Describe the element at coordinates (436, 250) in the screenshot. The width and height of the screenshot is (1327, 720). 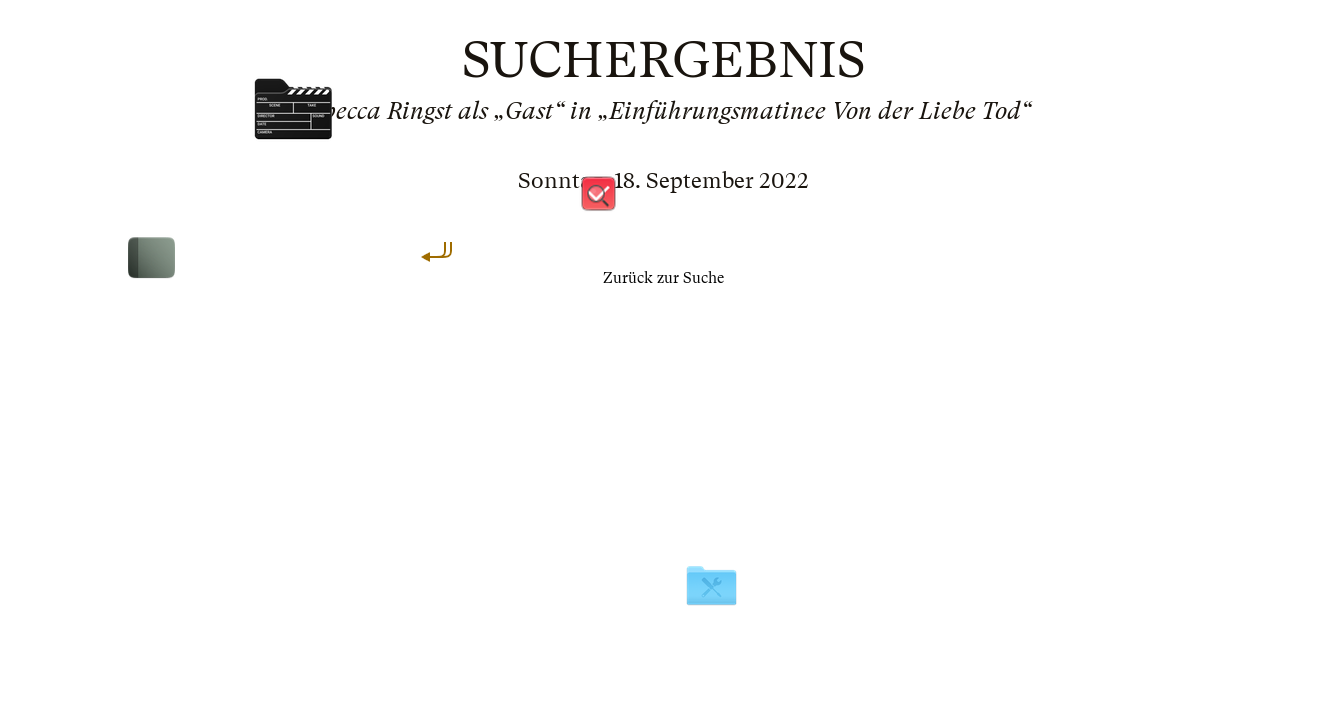
I see `reply to all recipients of an email` at that location.